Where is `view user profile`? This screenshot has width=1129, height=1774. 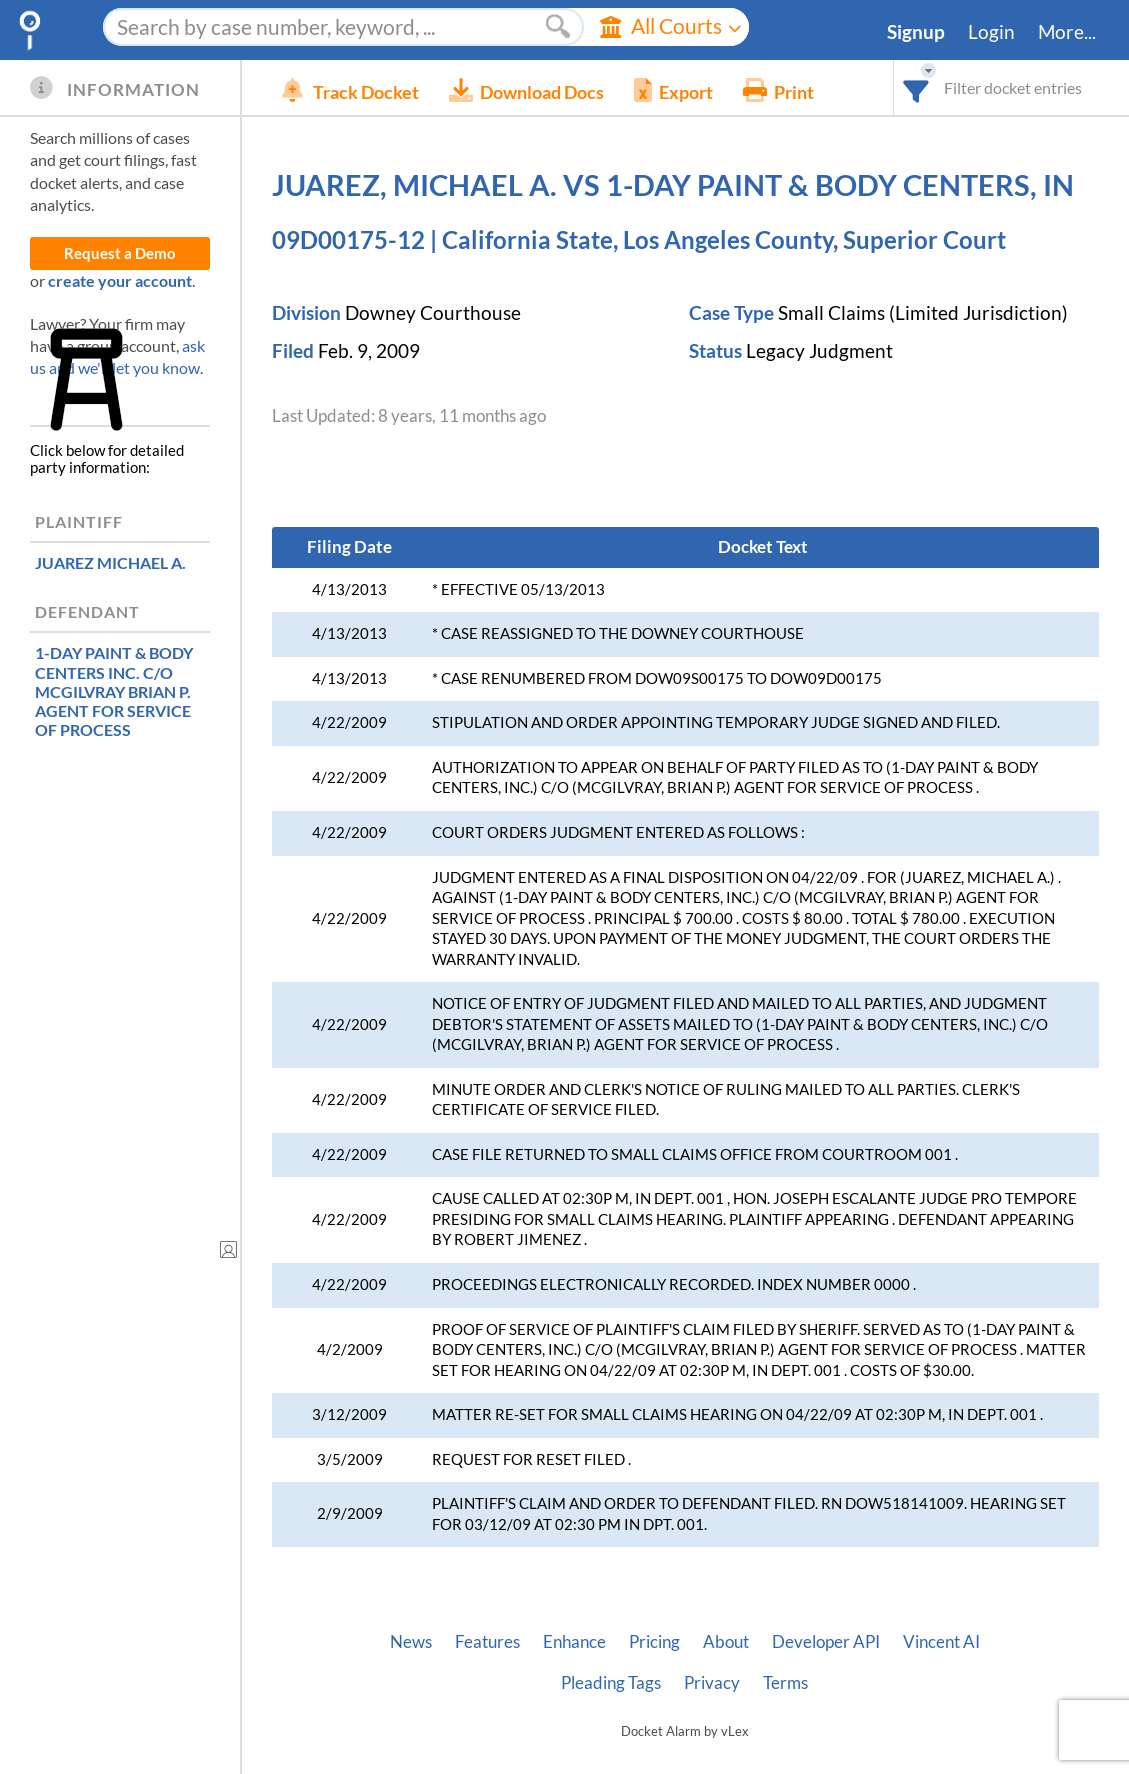 view user profile is located at coordinates (228, 1249).